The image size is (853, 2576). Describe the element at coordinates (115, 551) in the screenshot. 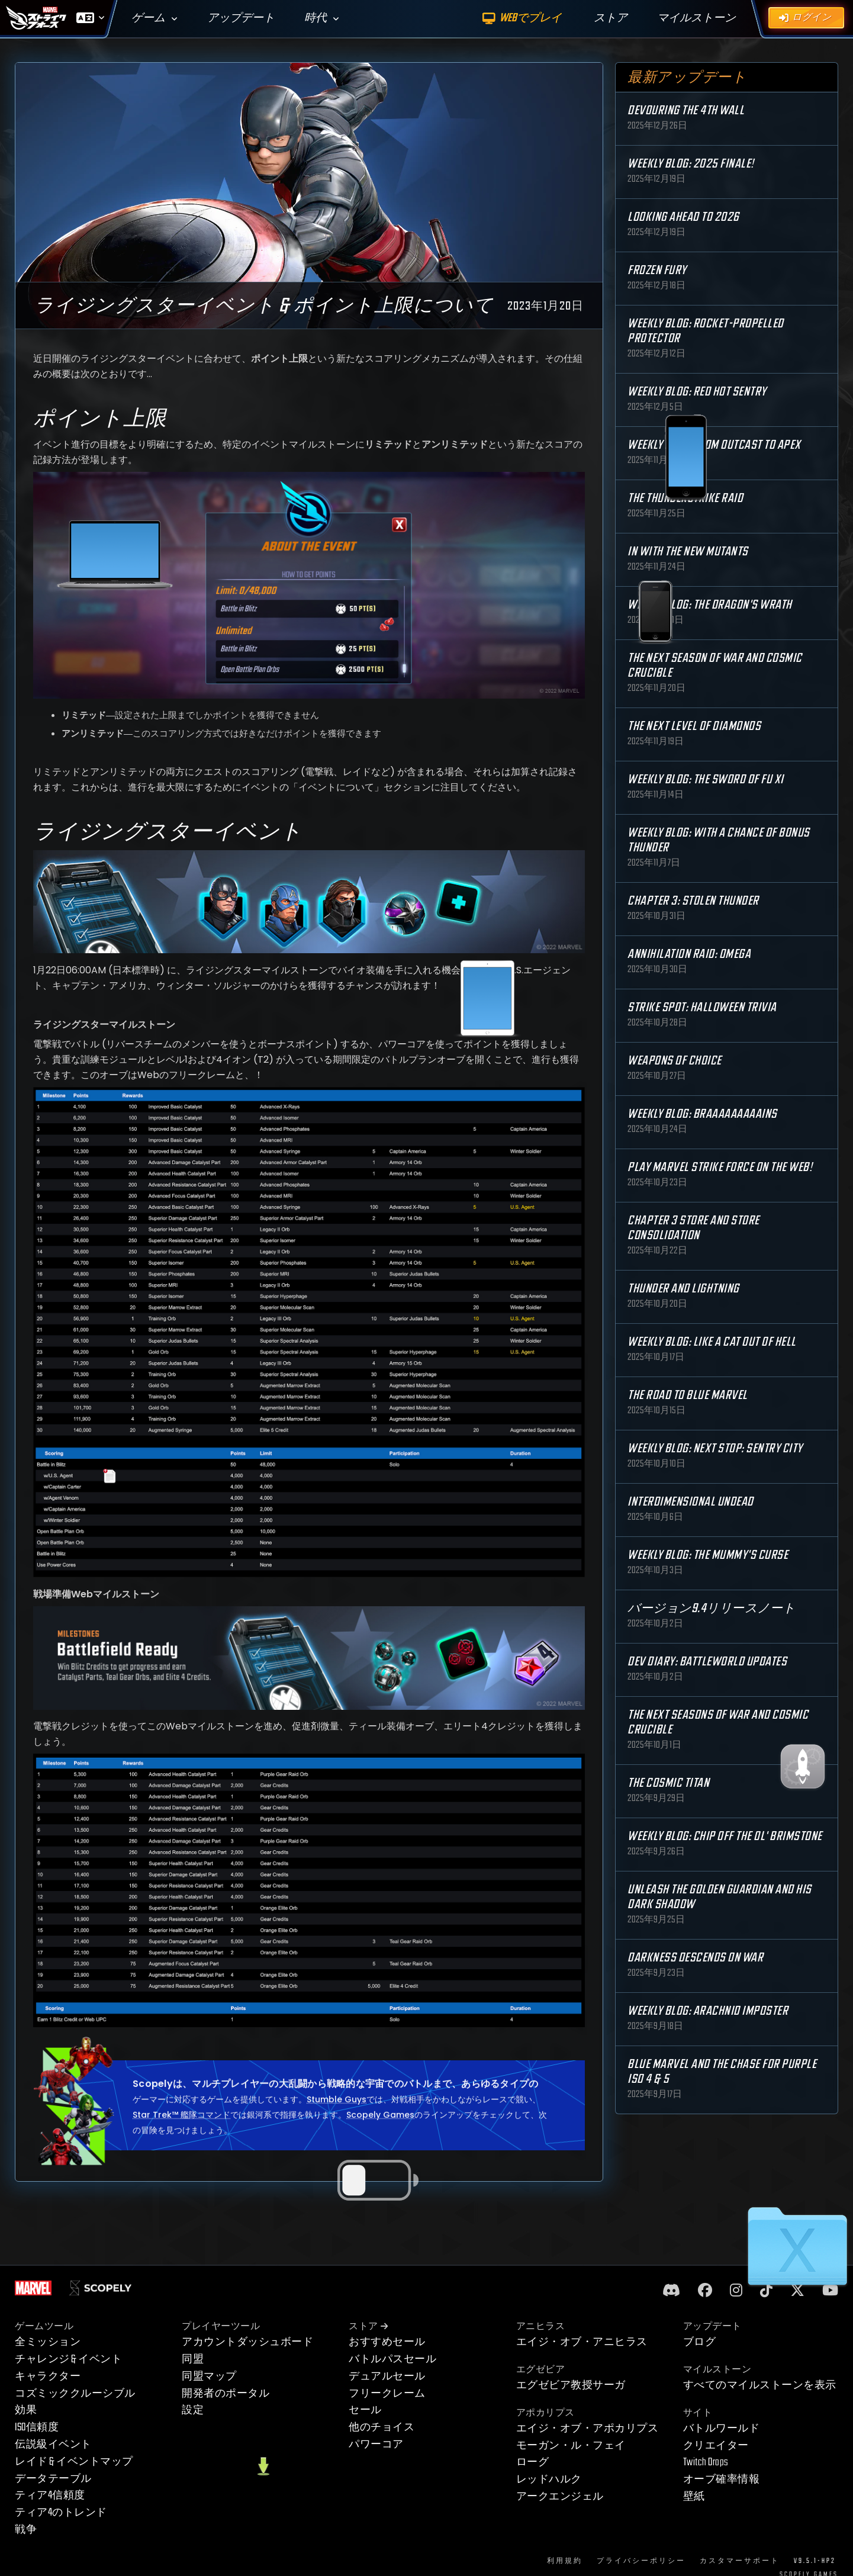

I see `select macbook pro as your device type` at that location.